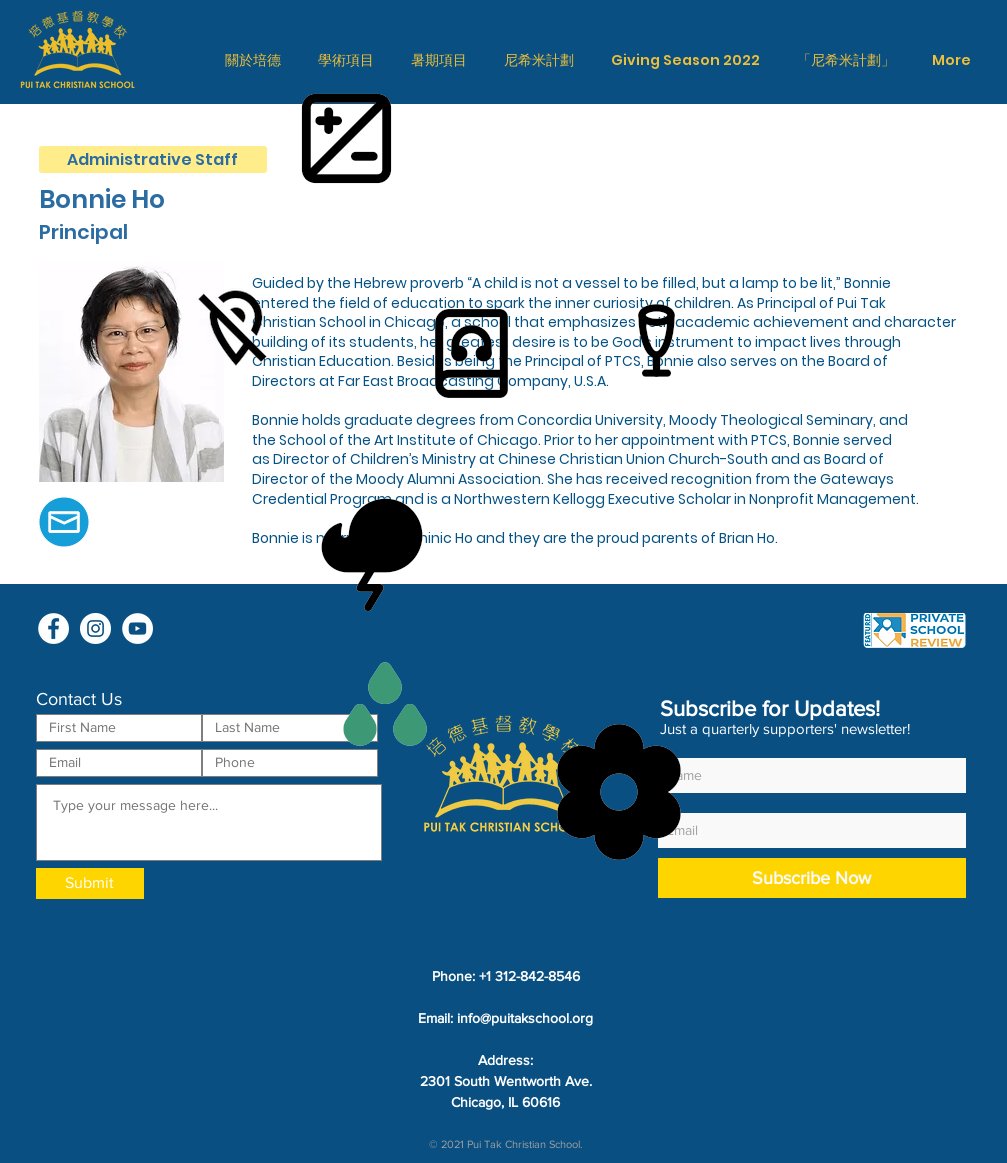 Image resolution: width=1007 pixels, height=1163 pixels. I want to click on access garden or plant-related features, so click(619, 792).